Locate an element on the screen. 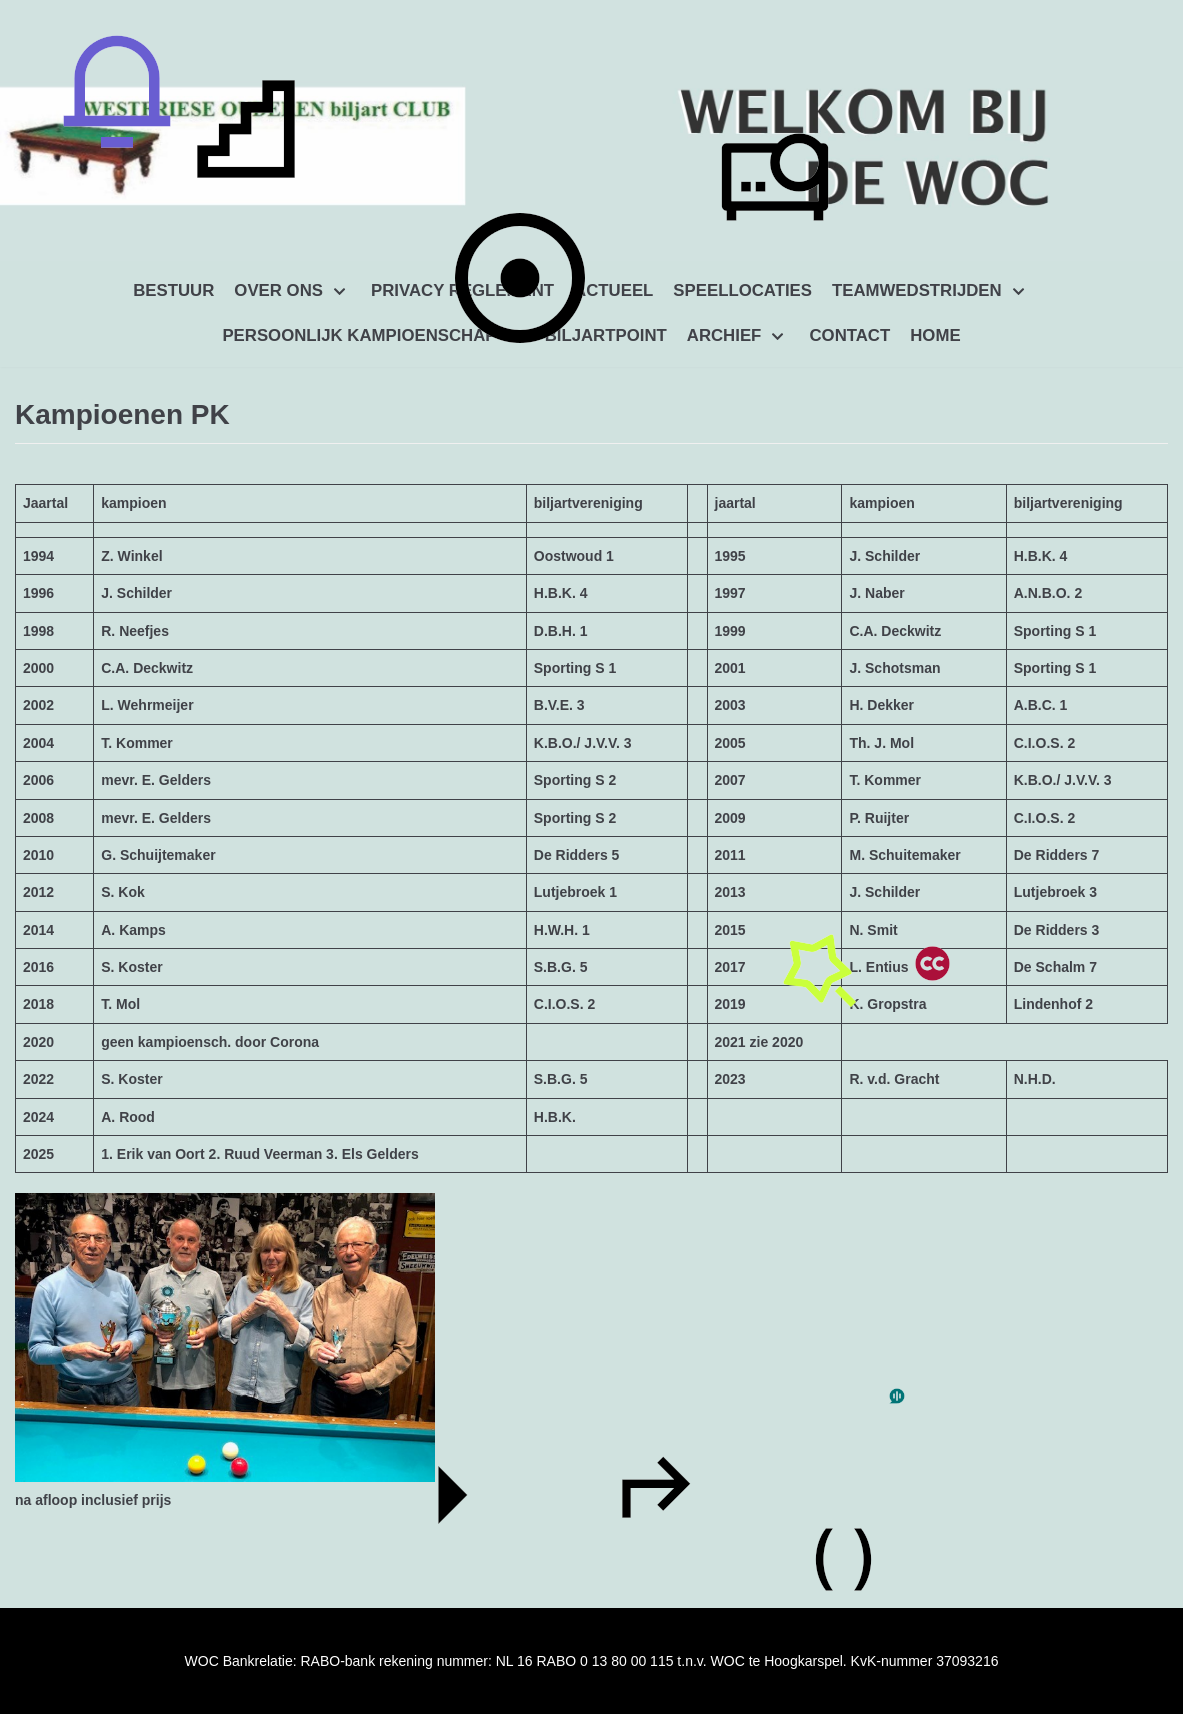  start a presentation or slideshow is located at coordinates (775, 177).